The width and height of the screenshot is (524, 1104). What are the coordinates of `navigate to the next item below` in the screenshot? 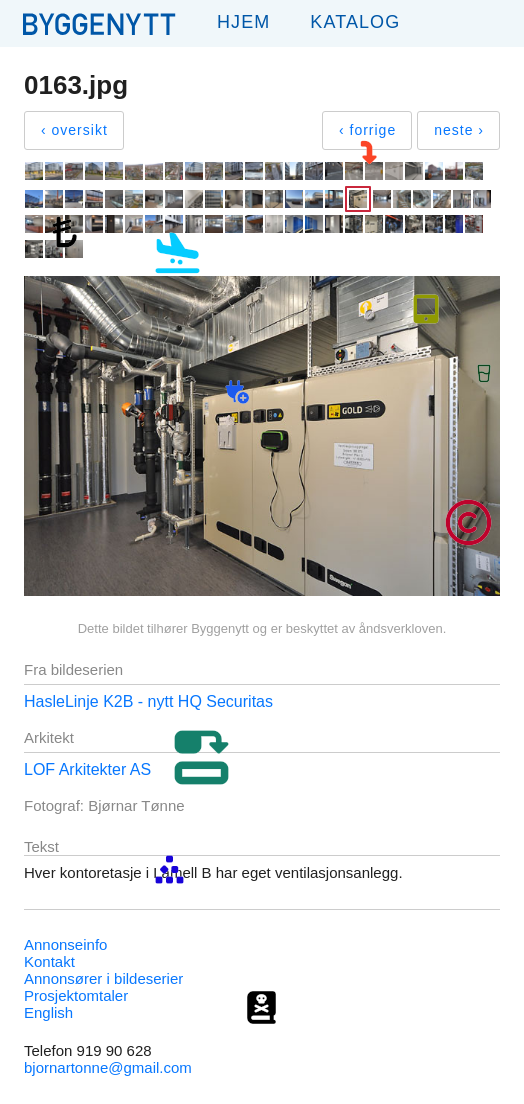 It's located at (369, 152).